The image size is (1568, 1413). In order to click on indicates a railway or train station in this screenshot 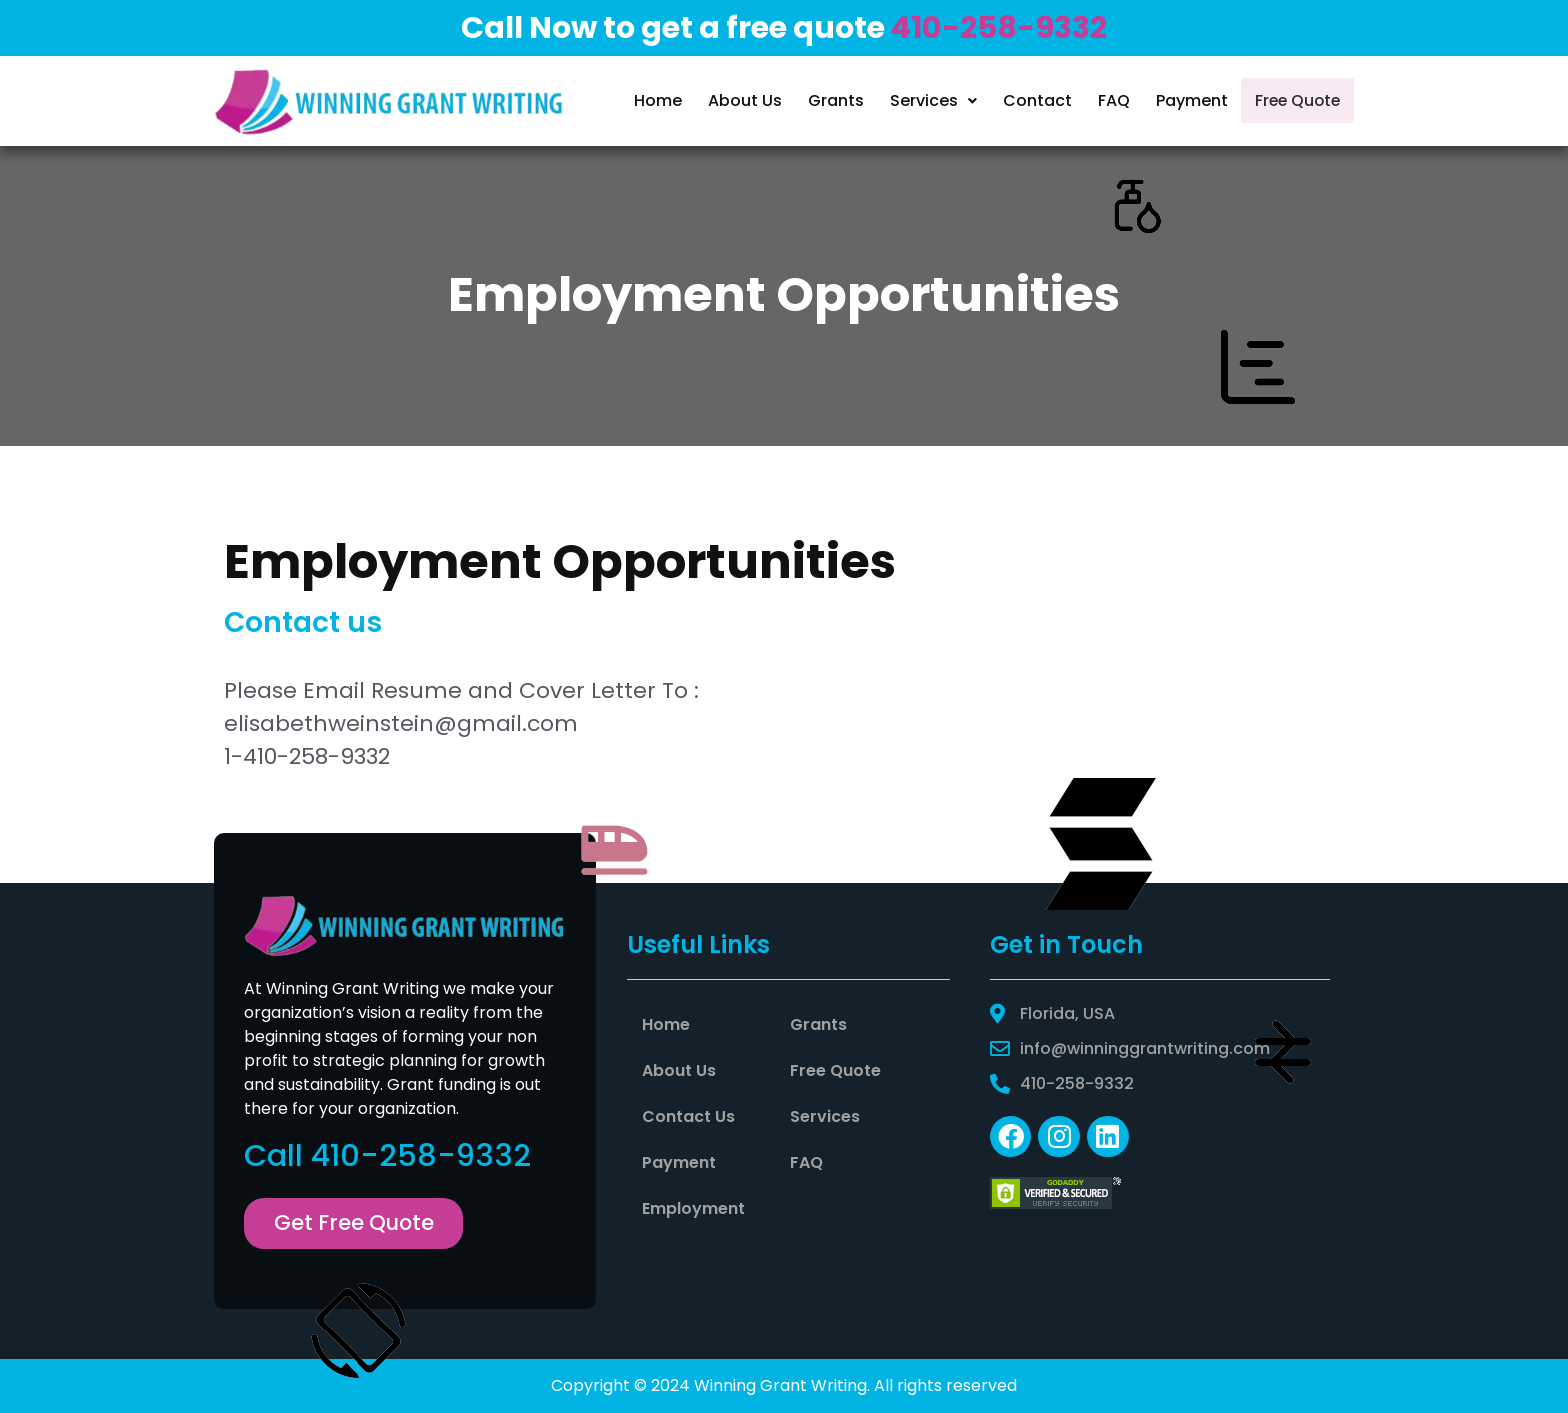, I will do `click(1283, 1052)`.